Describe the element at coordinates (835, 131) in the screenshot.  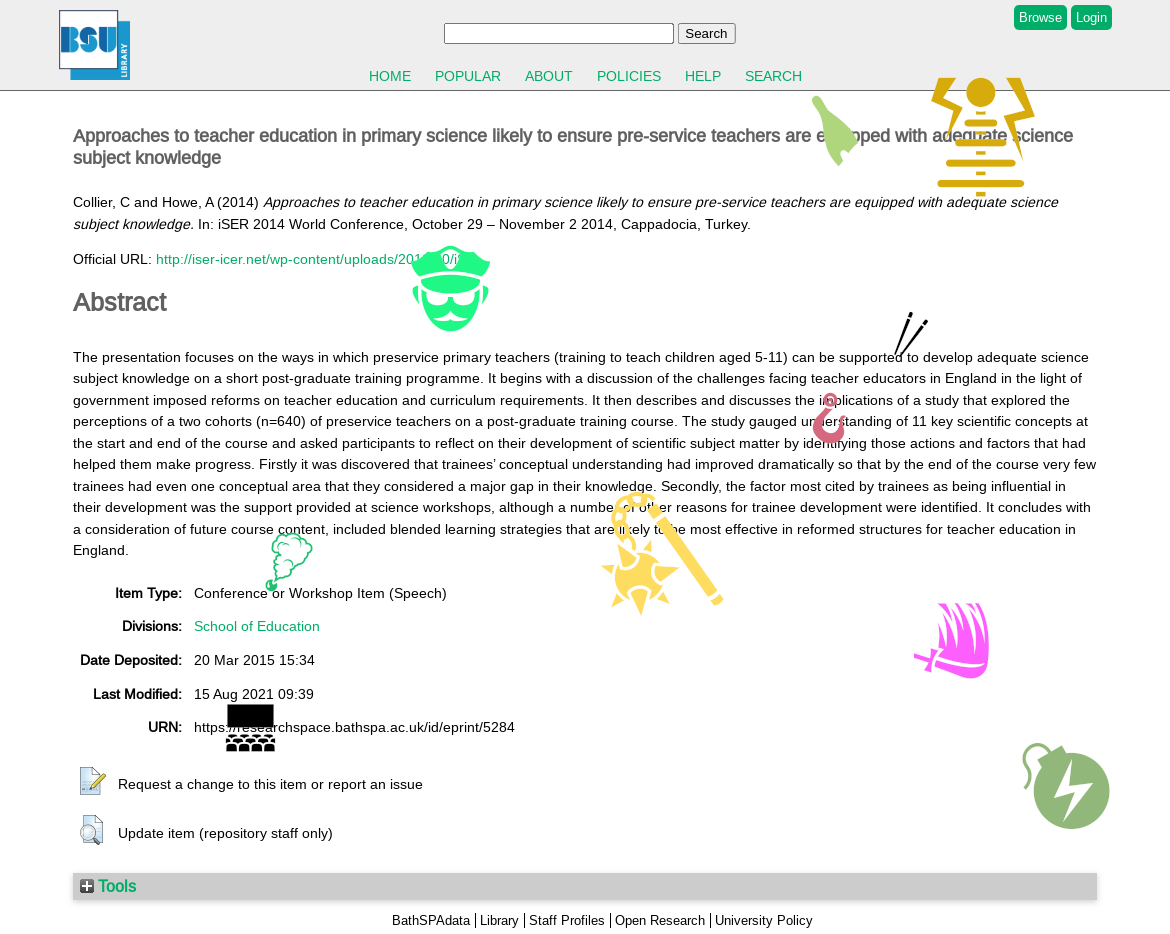
I see `select the white crown of upper egypt` at that location.